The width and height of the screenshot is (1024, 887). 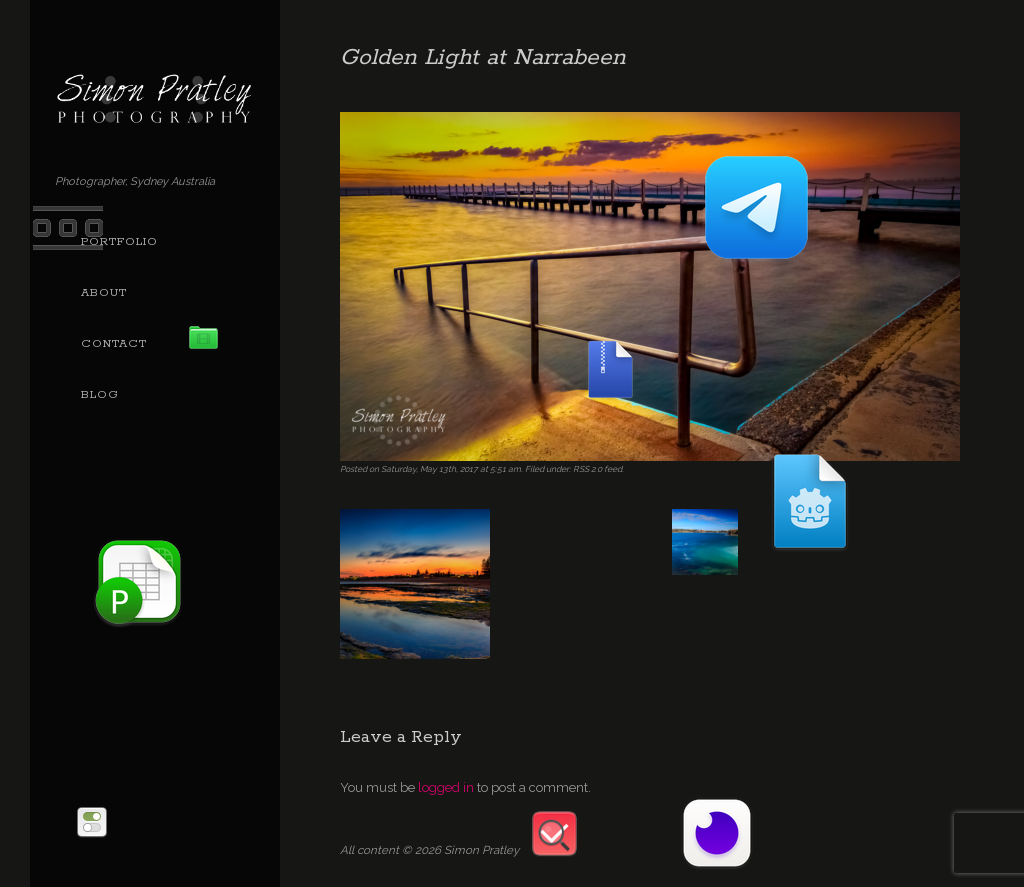 I want to click on open your videos folder, so click(x=203, y=337).